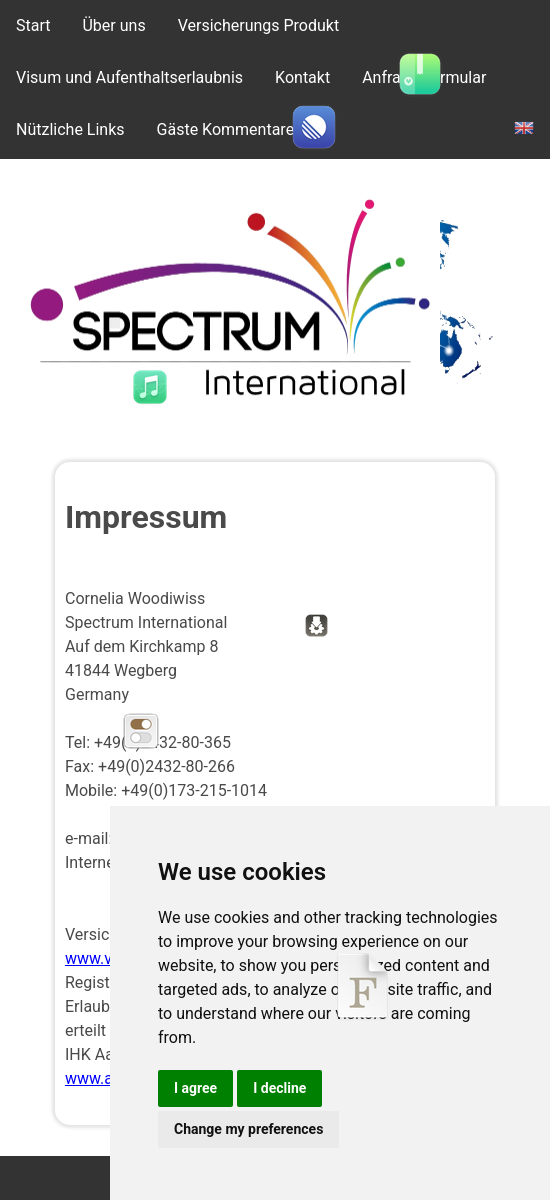 The height and width of the screenshot is (1200, 550). I want to click on open system tweaks or customization settings, so click(141, 731).